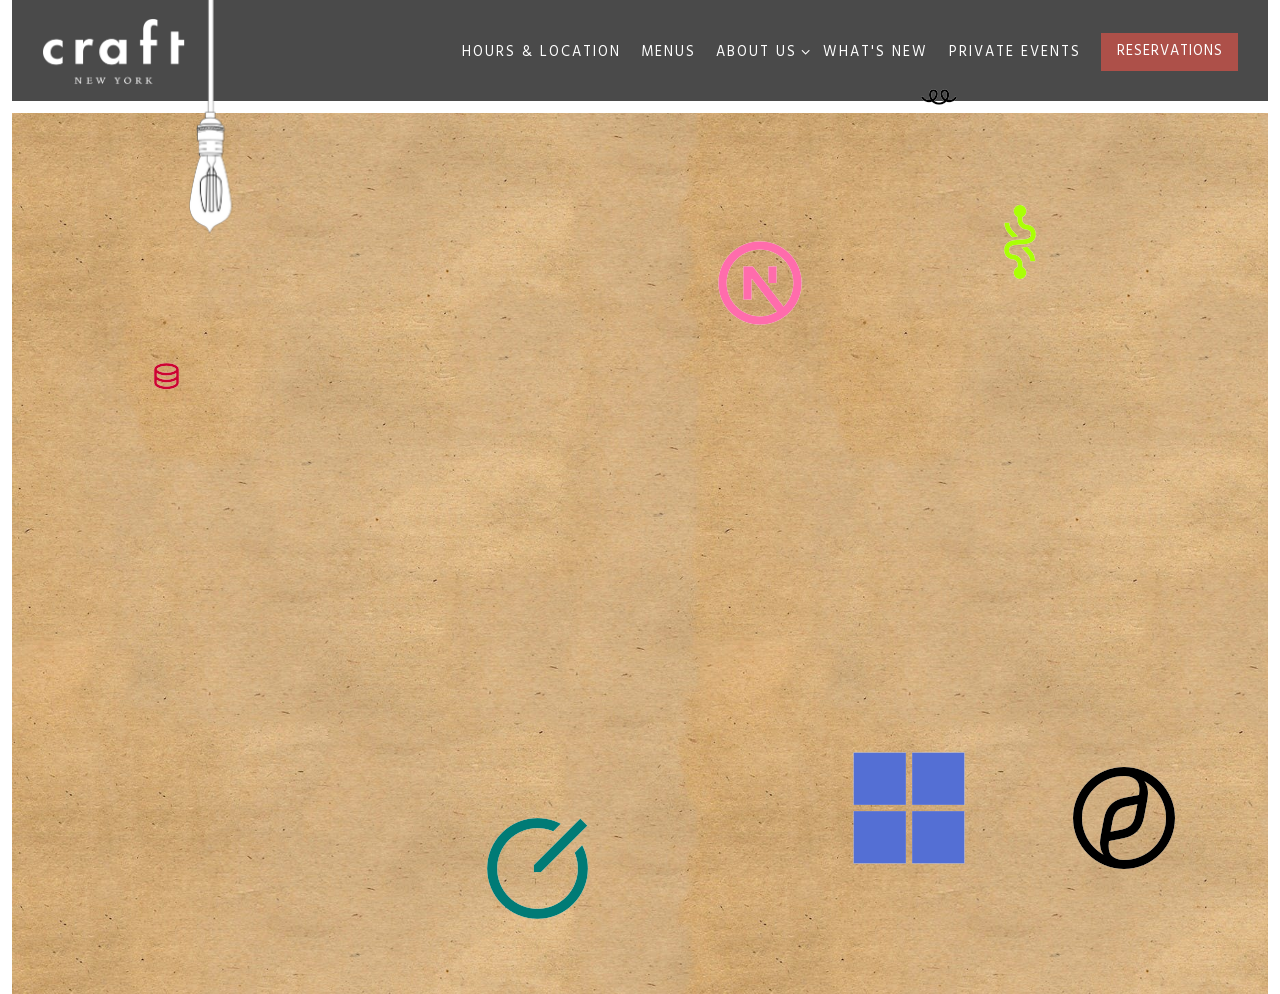 Image resolution: width=1280 pixels, height=994 pixels. Describe the element at coordinates (939, 97) in the screenshot. I see `visit teespring storefront` at that location.